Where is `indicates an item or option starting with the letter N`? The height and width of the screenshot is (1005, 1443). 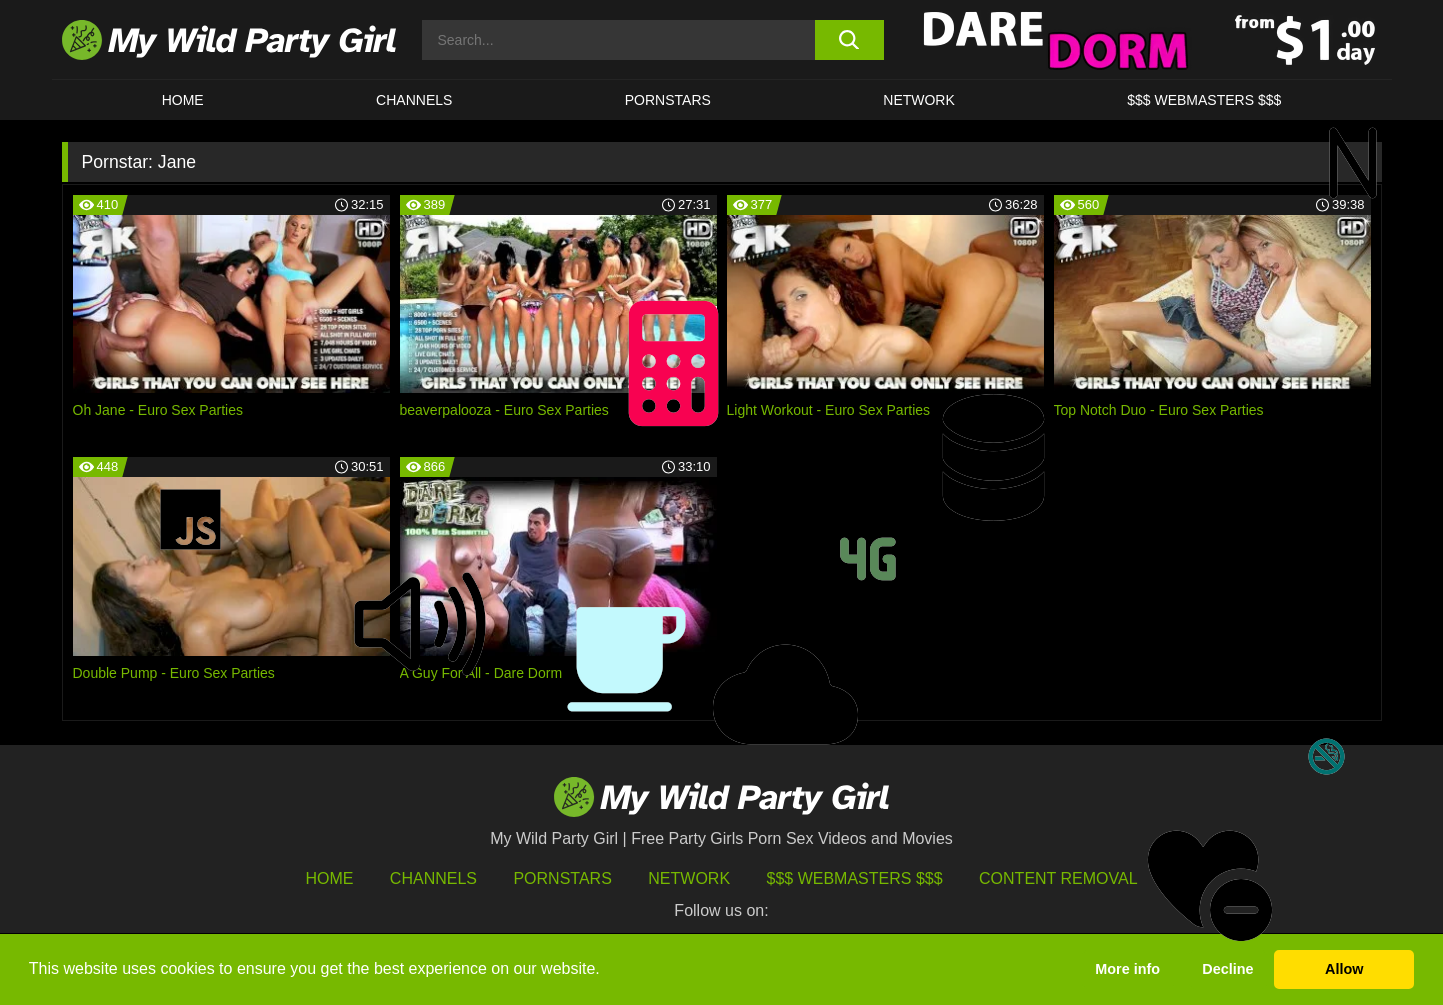
indicates an item or option starting with the letter N is located at coordinates (1353, 163).